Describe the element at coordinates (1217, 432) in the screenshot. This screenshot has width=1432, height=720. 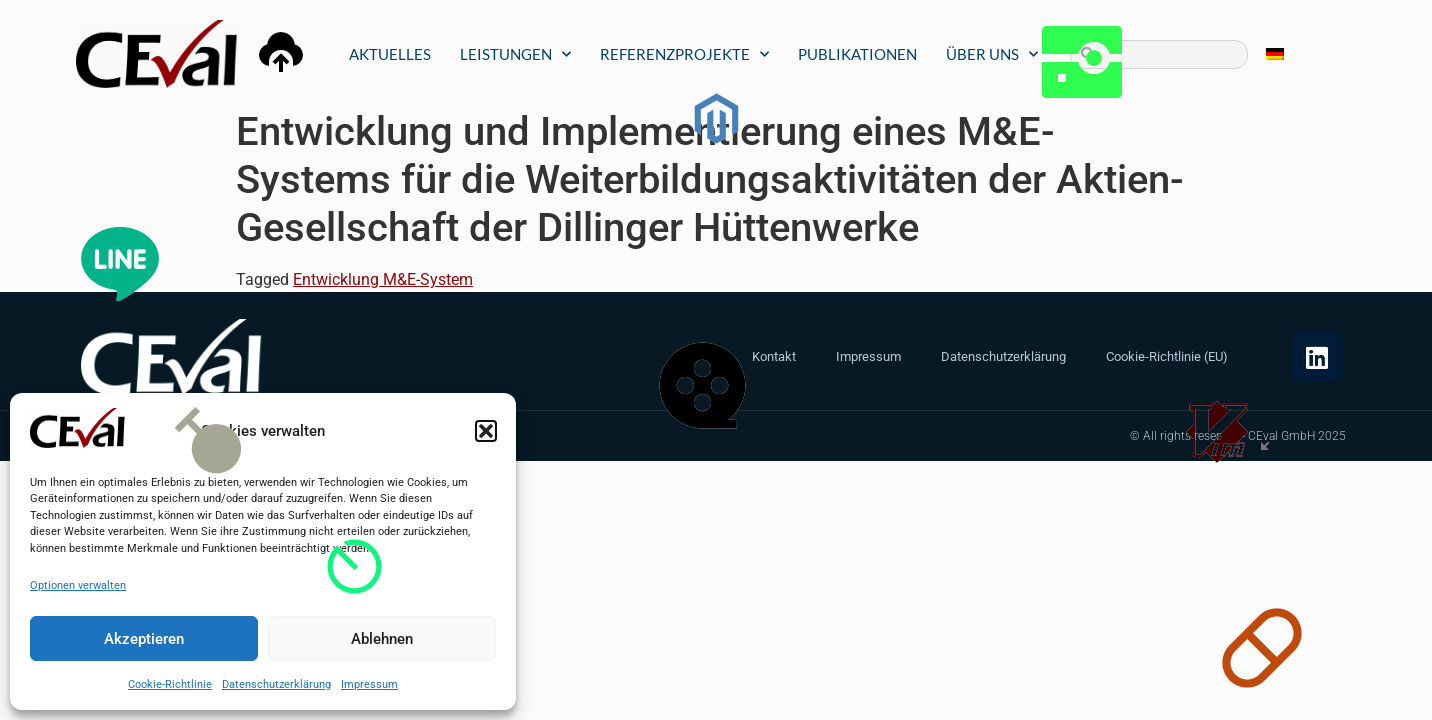
I see `open vim text editor` at that location.